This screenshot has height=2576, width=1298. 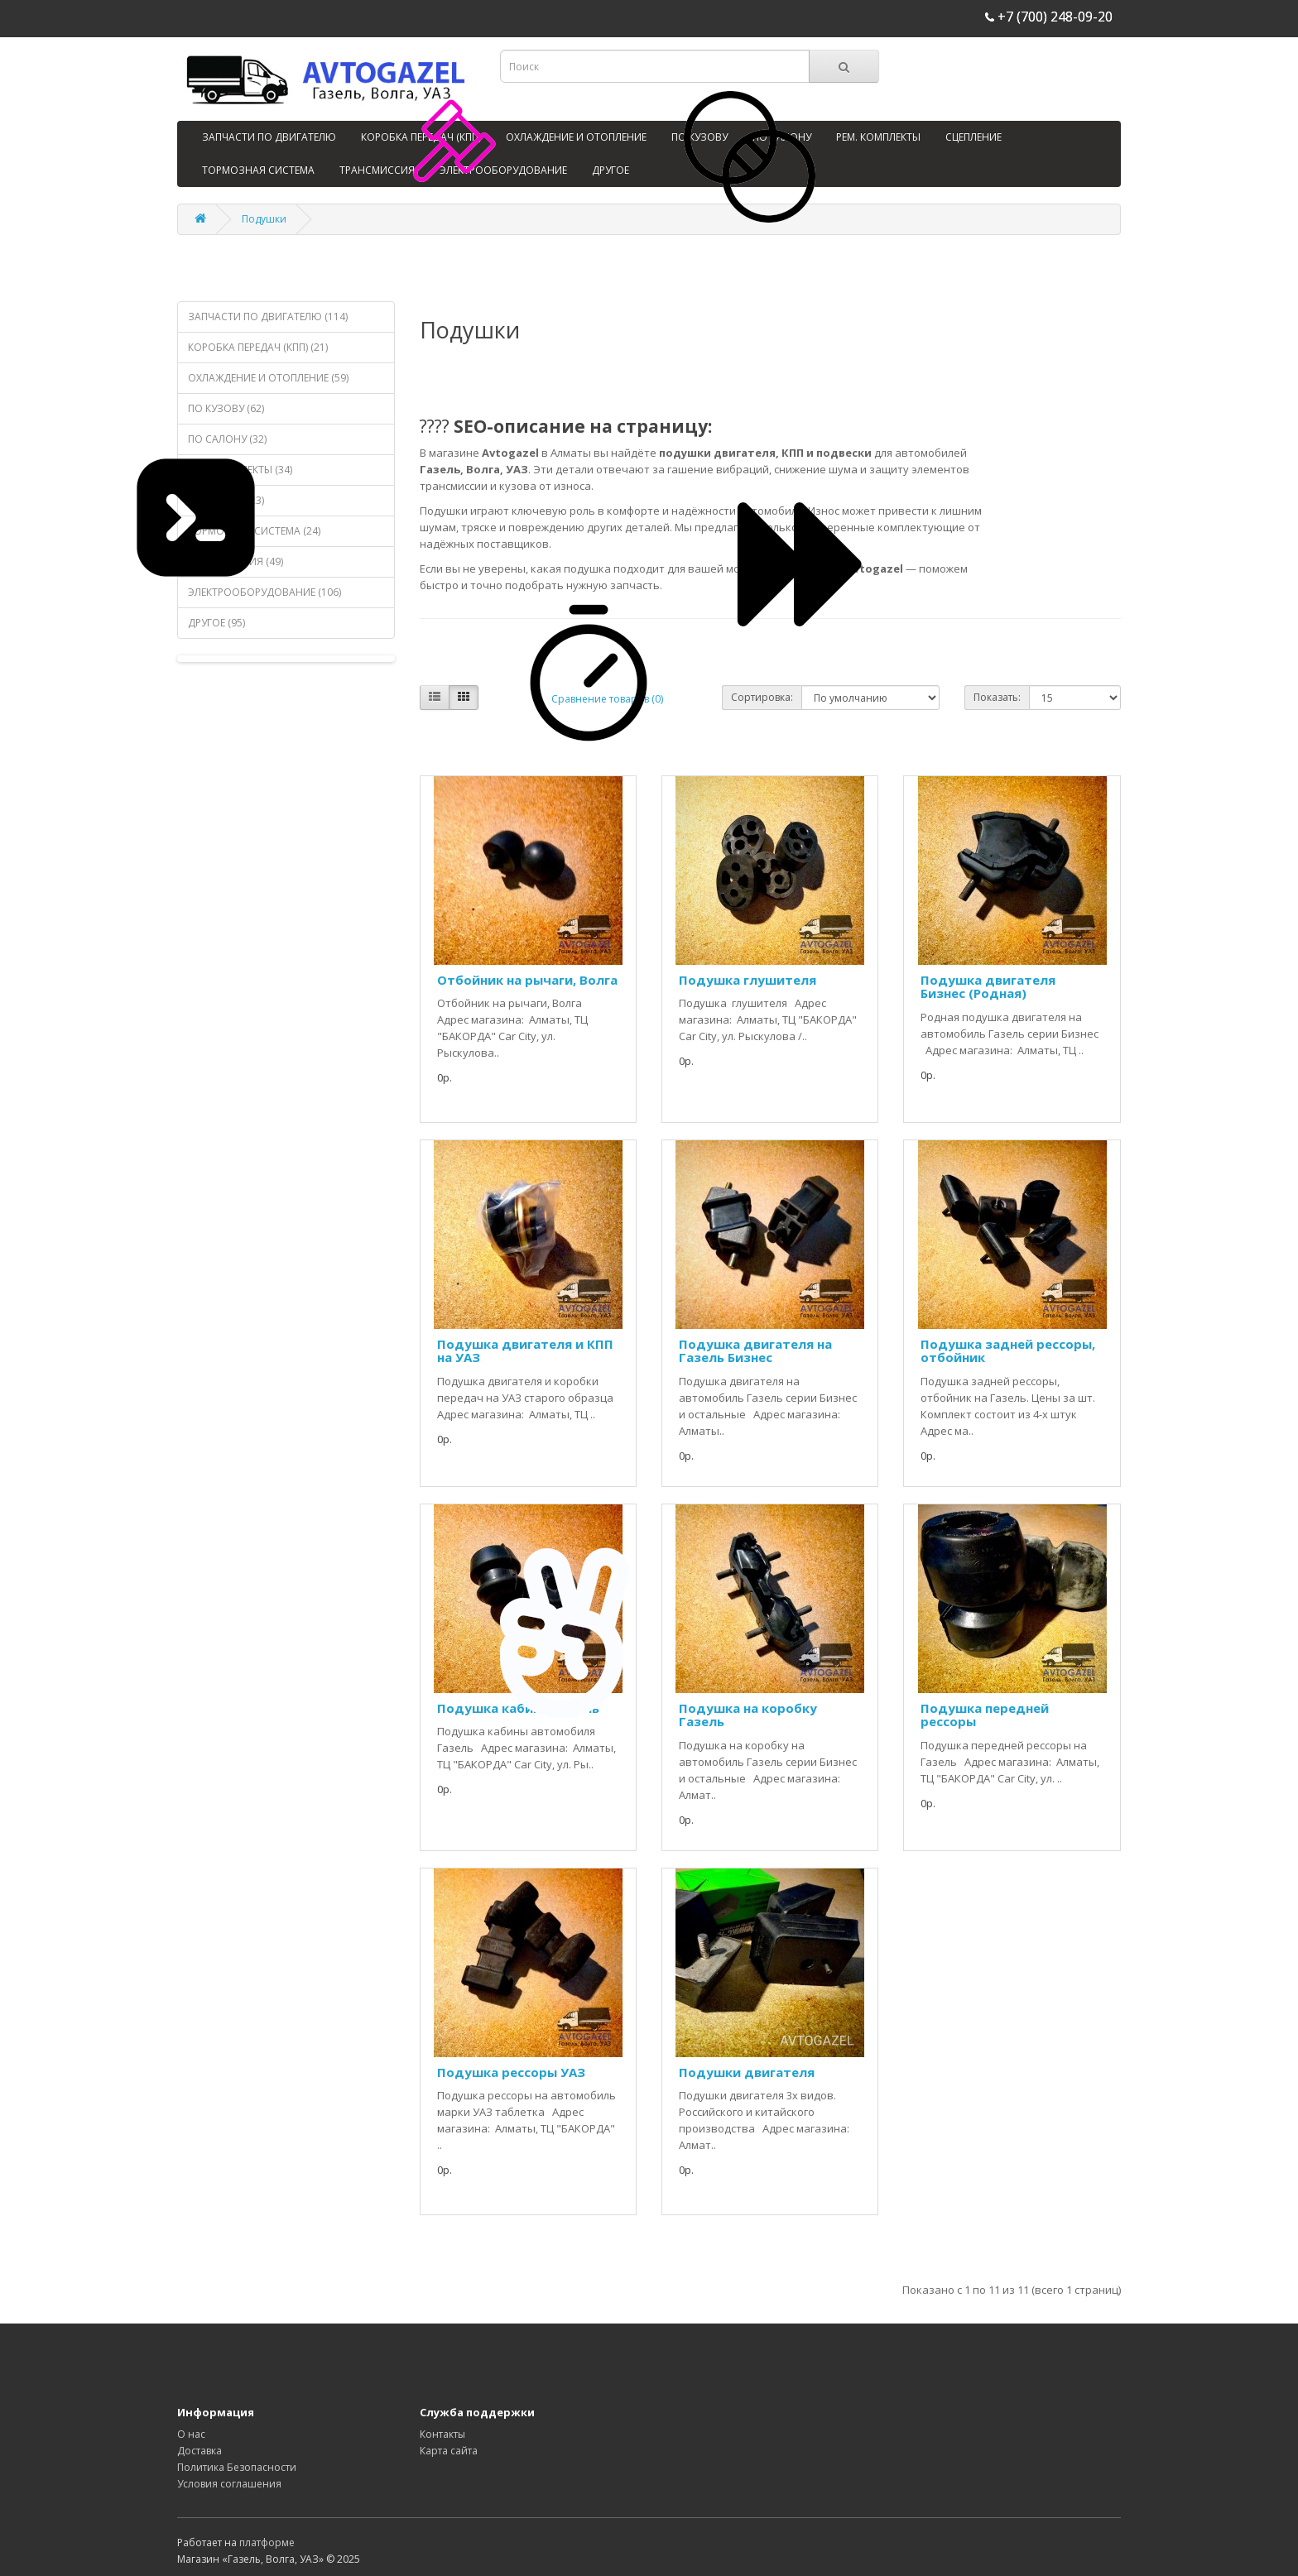 I want to click on access legal or terms of service information, so click(x=451, y=144).